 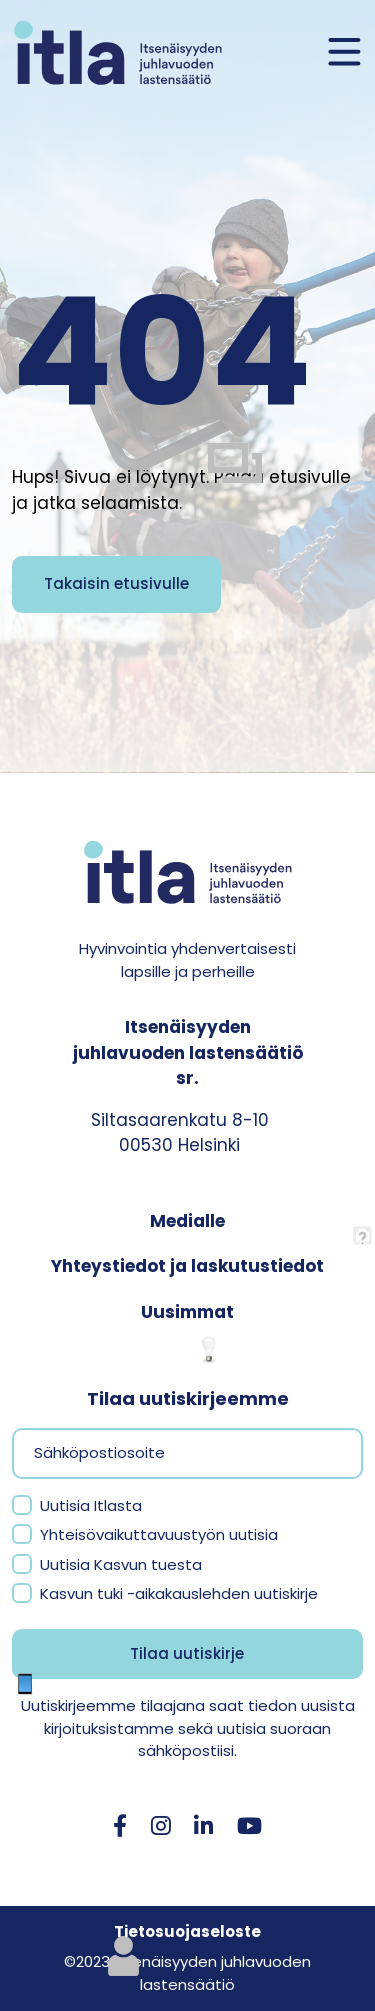 What do you see at coordinates (25, 1682) in the screenshot?
I see `indicates a connected iPad mini device` at bounding box center [25, 1682].